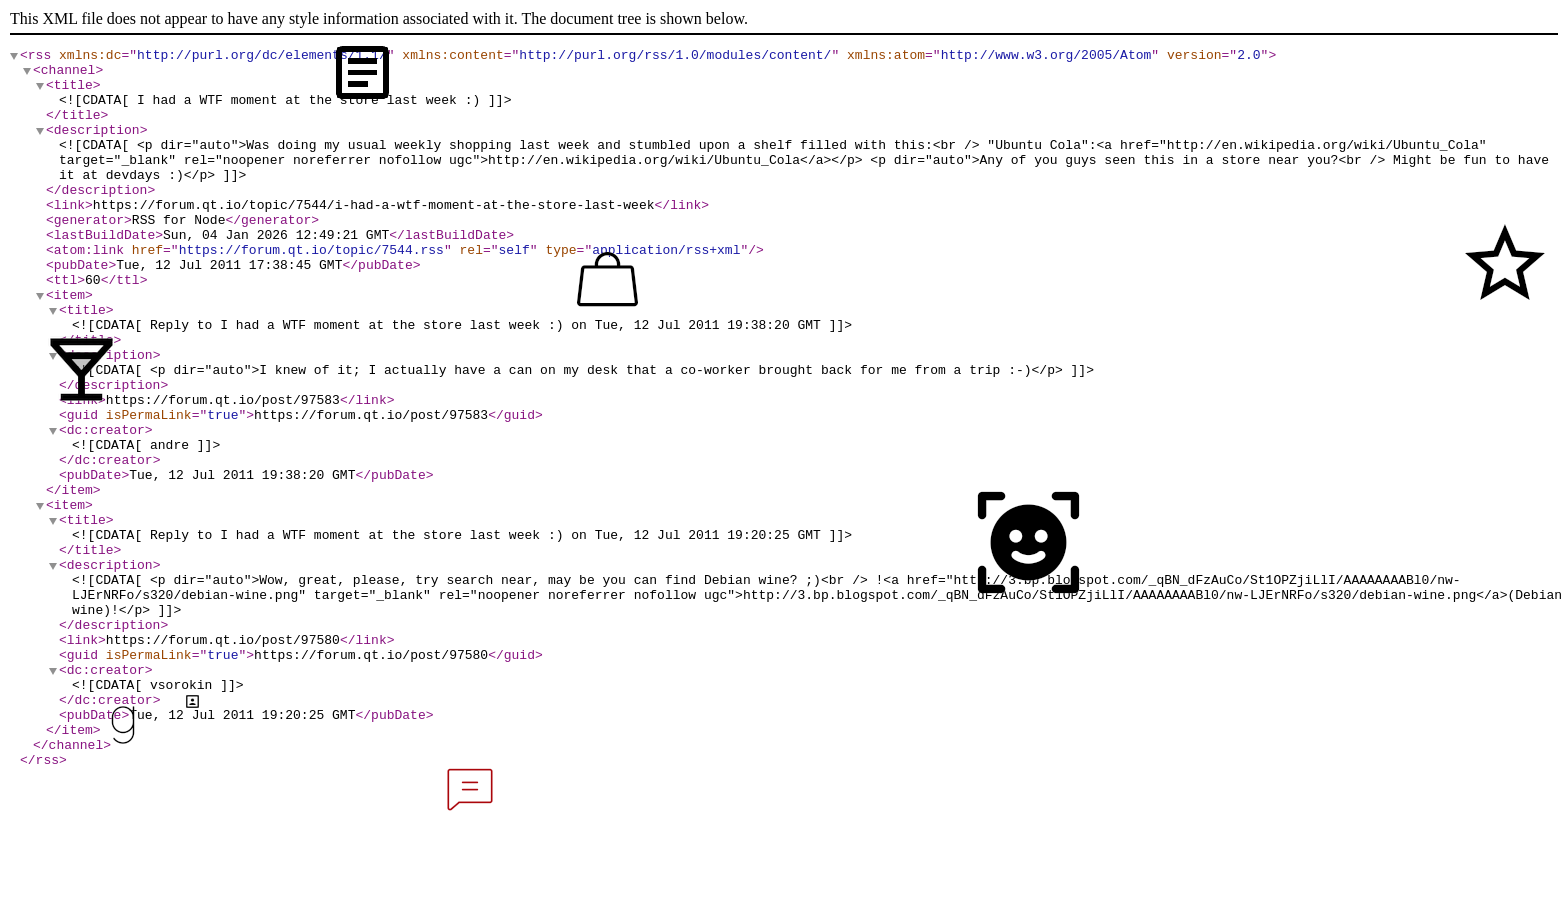  I want to click on add item to favorites, so click(1505, 264).